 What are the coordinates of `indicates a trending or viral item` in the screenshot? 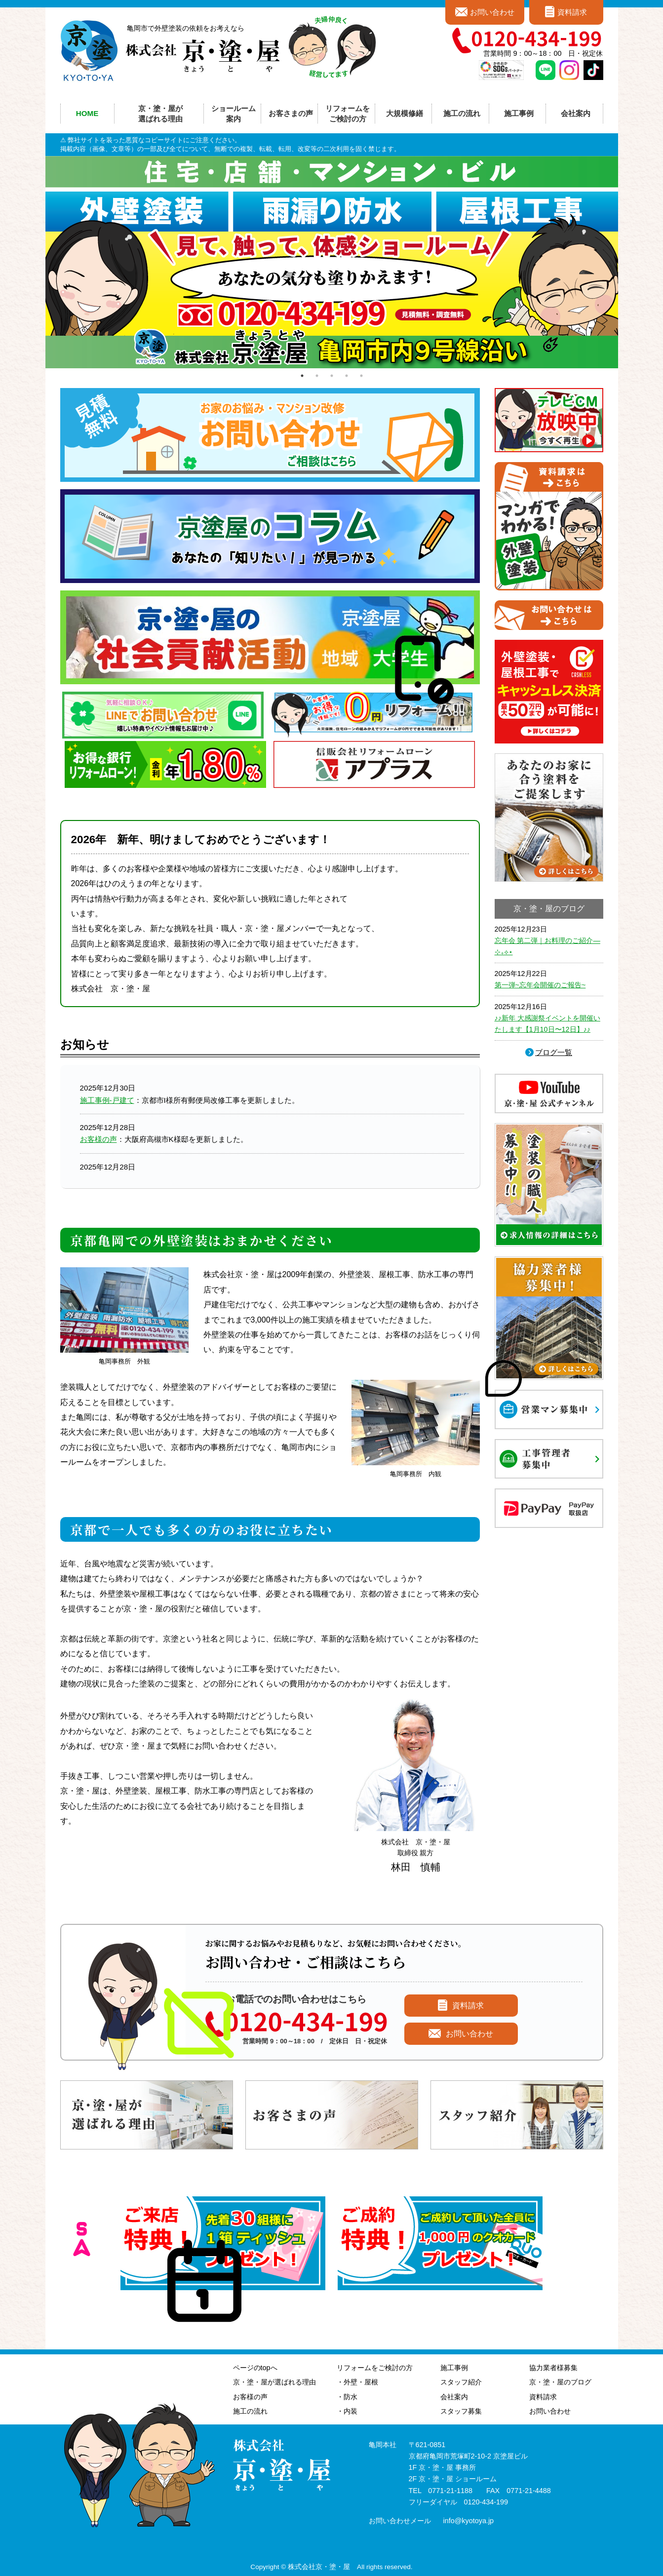 It's located at (550, 345).